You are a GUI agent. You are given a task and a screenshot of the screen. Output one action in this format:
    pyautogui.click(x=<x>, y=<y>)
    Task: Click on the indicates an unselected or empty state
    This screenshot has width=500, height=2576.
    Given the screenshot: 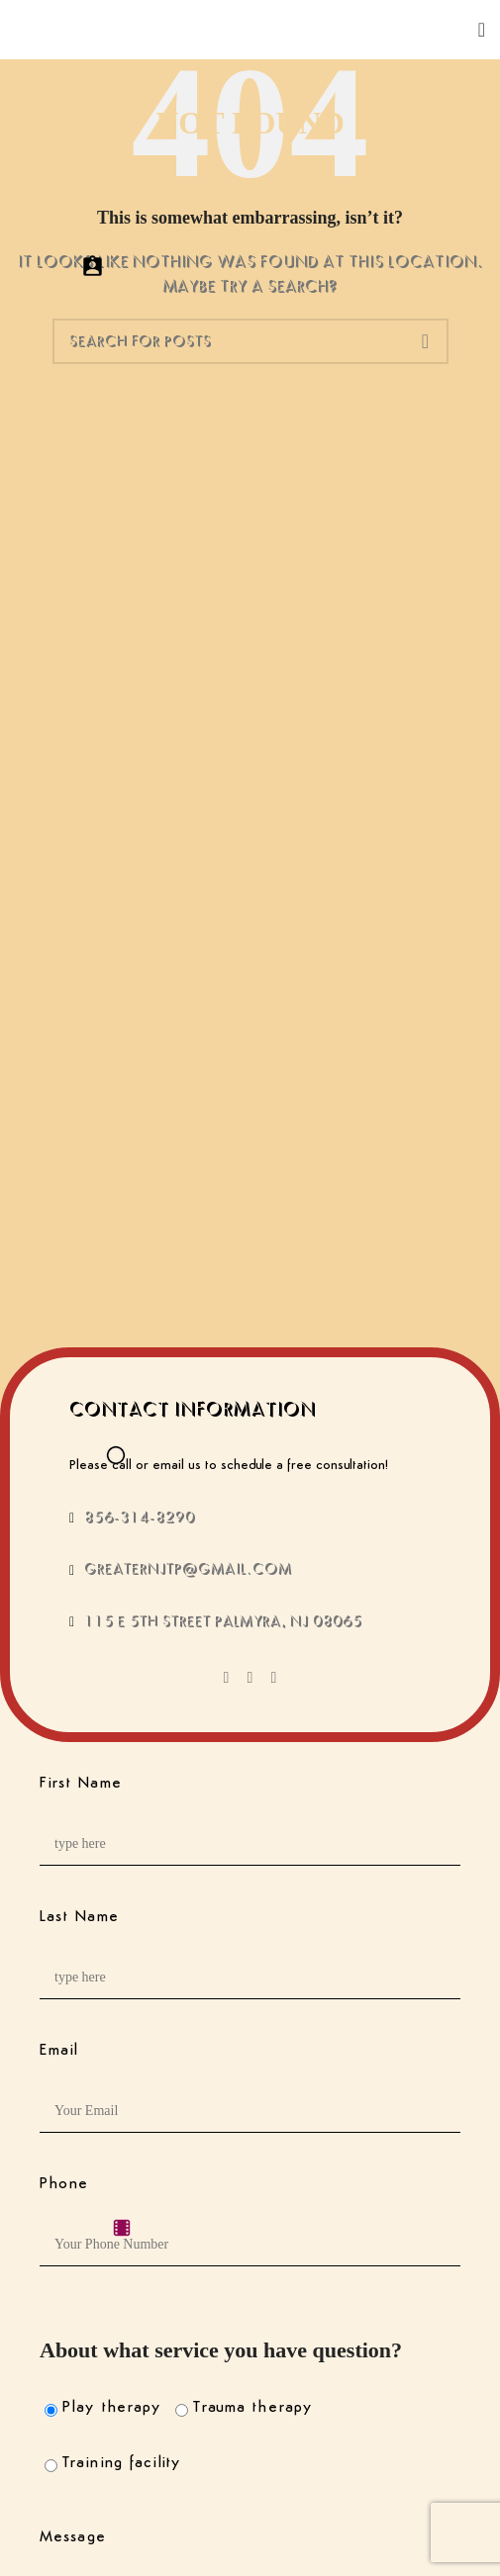 What is the action you would take?
    pyautogui.click(x=116, y=1455)
    